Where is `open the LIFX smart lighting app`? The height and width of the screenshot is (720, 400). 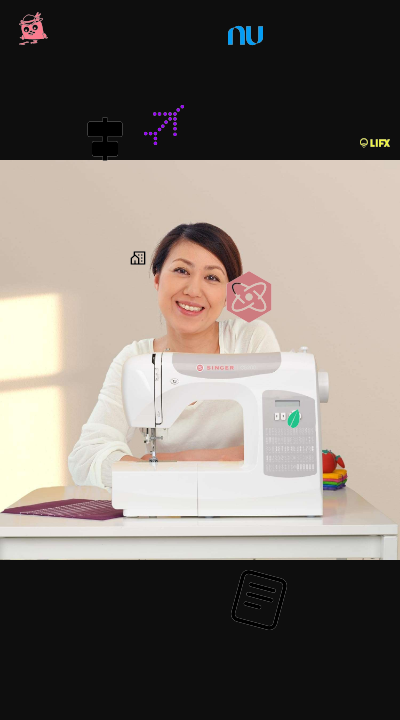 open the LIFX smart lighting app is located at coordinates (375, 143).